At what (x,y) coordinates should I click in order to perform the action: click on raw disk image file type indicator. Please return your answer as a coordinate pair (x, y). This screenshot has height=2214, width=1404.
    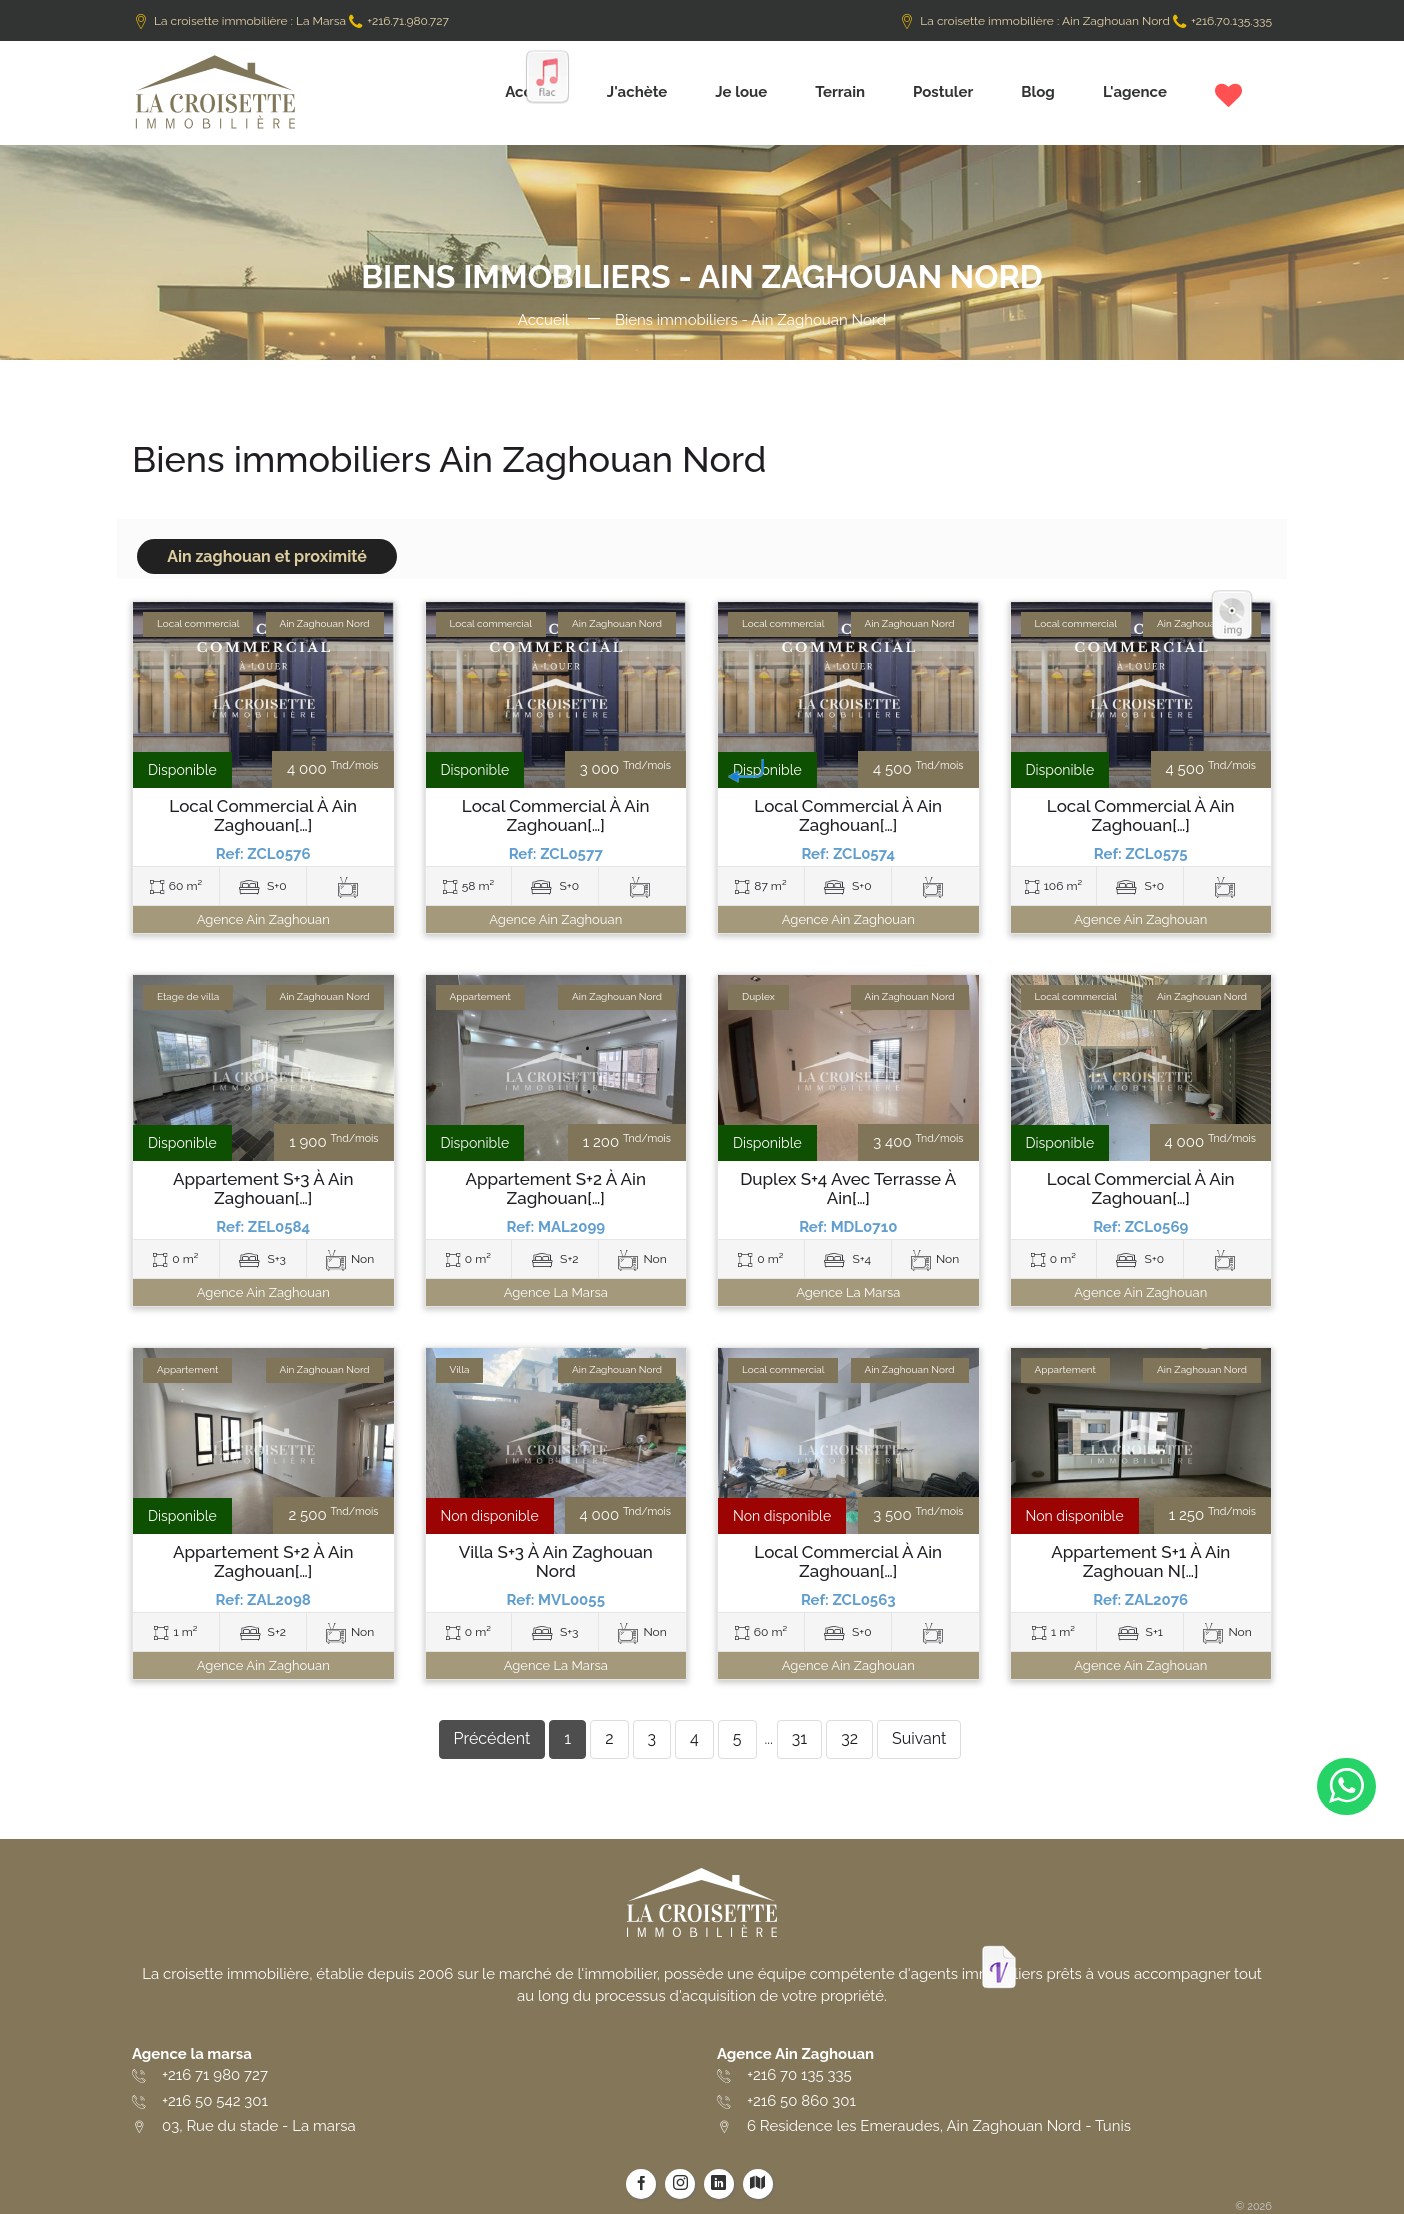
    Looking at the image, I should click on (1232, 615).